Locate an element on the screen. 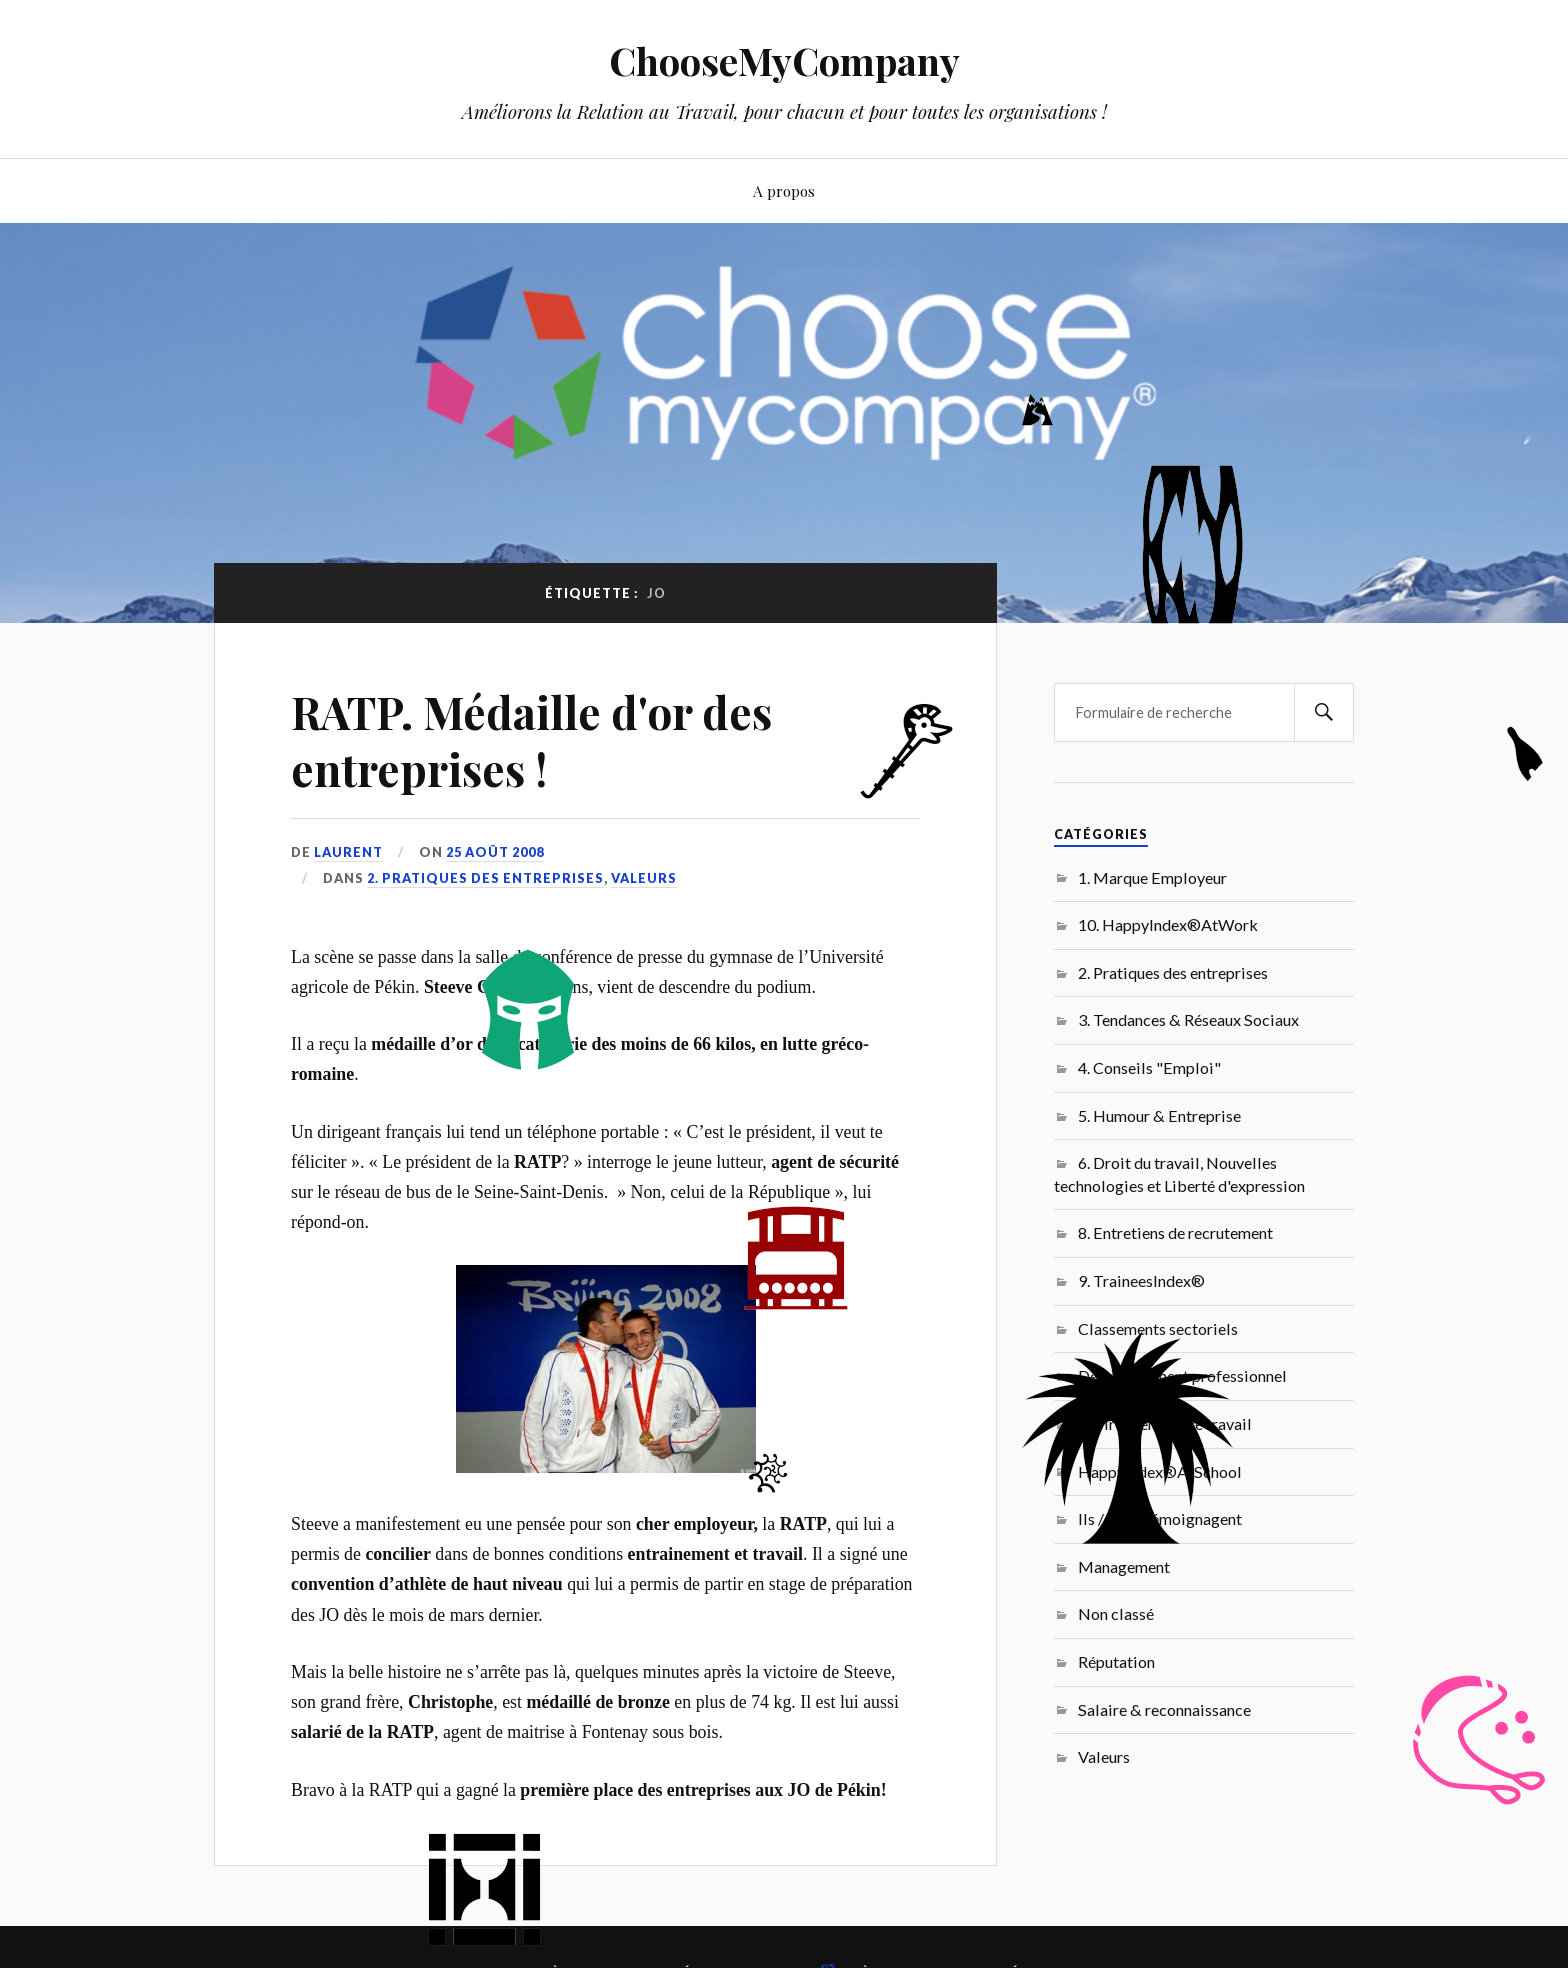  select the white crown of upper egypt is located at coordinates (1525, 754).